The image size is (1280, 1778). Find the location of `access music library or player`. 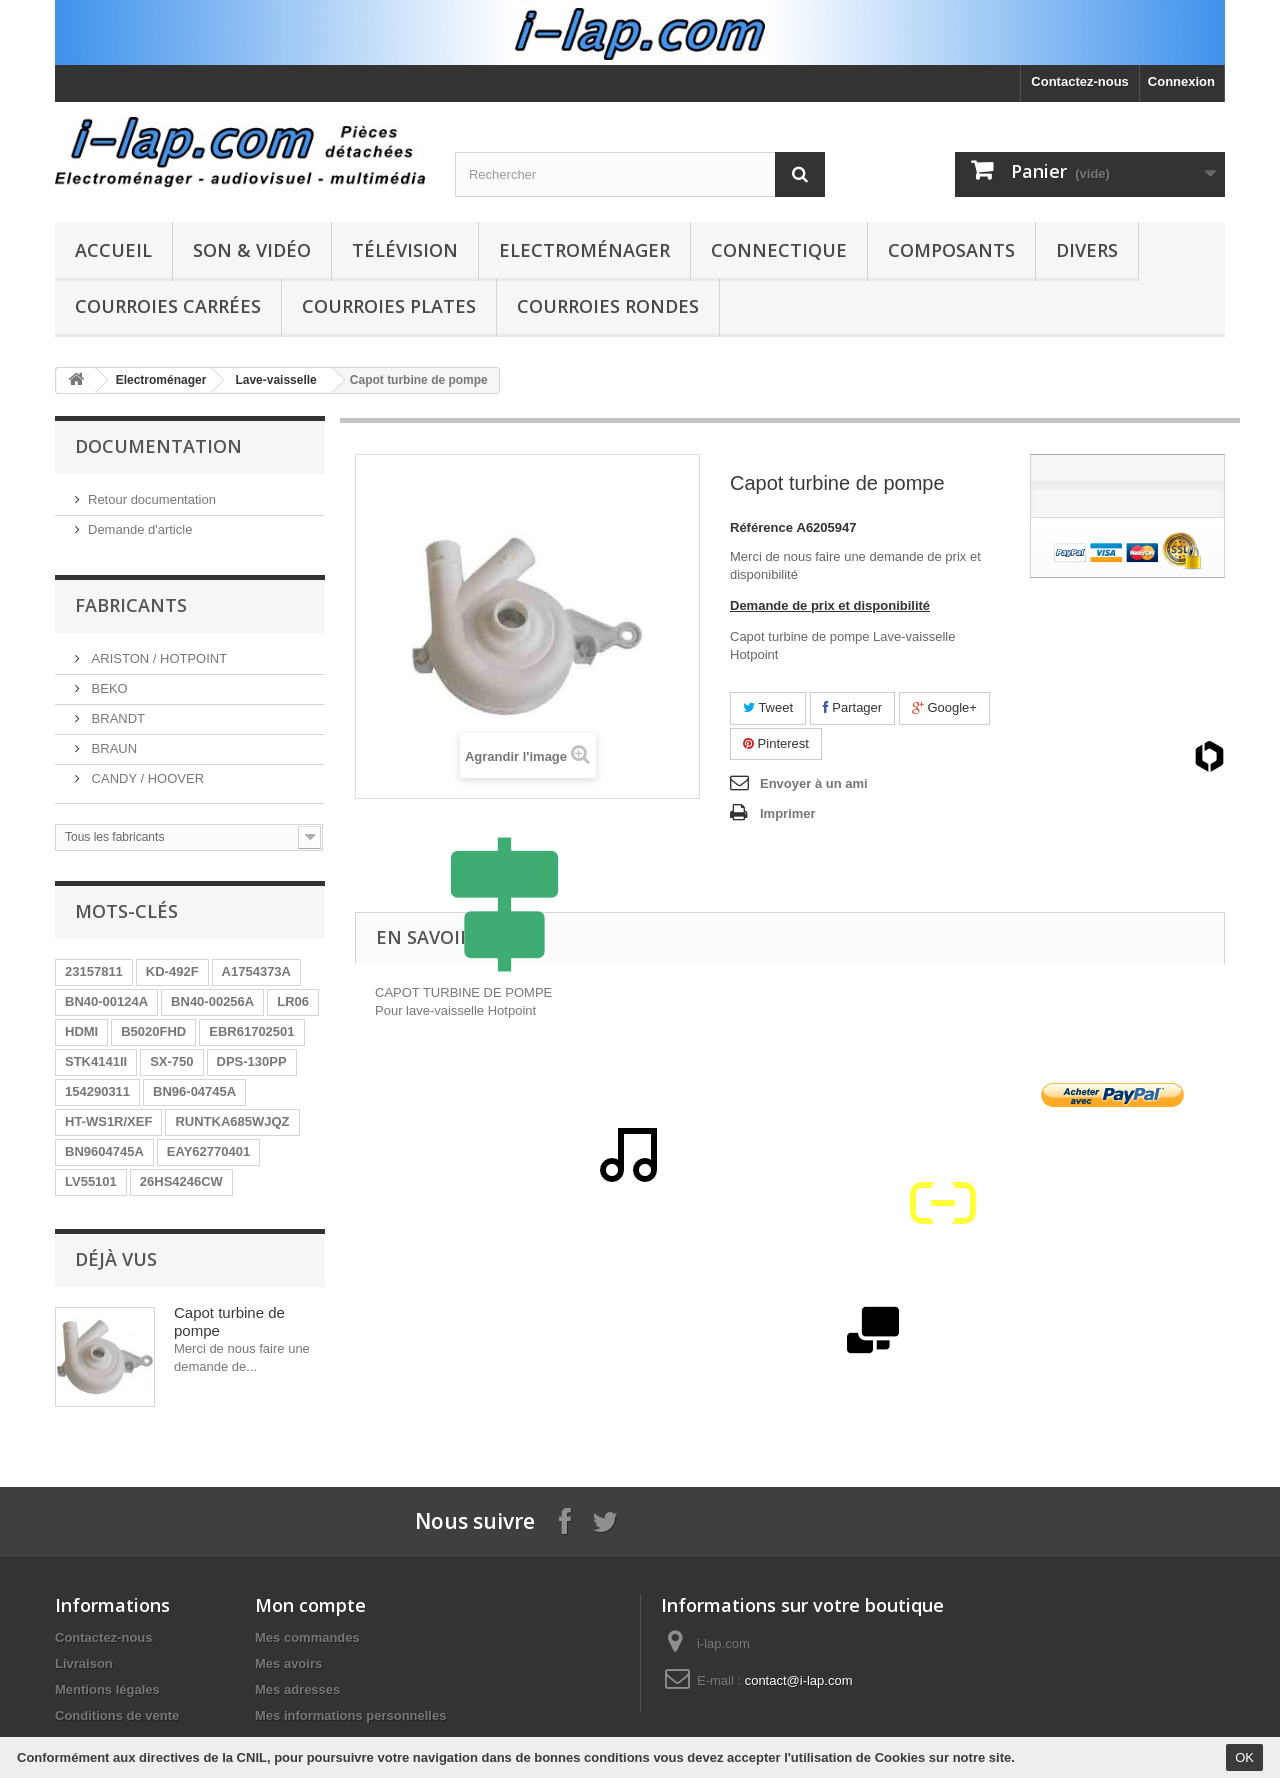

access music library or player is located at coordinates (633, 1155).